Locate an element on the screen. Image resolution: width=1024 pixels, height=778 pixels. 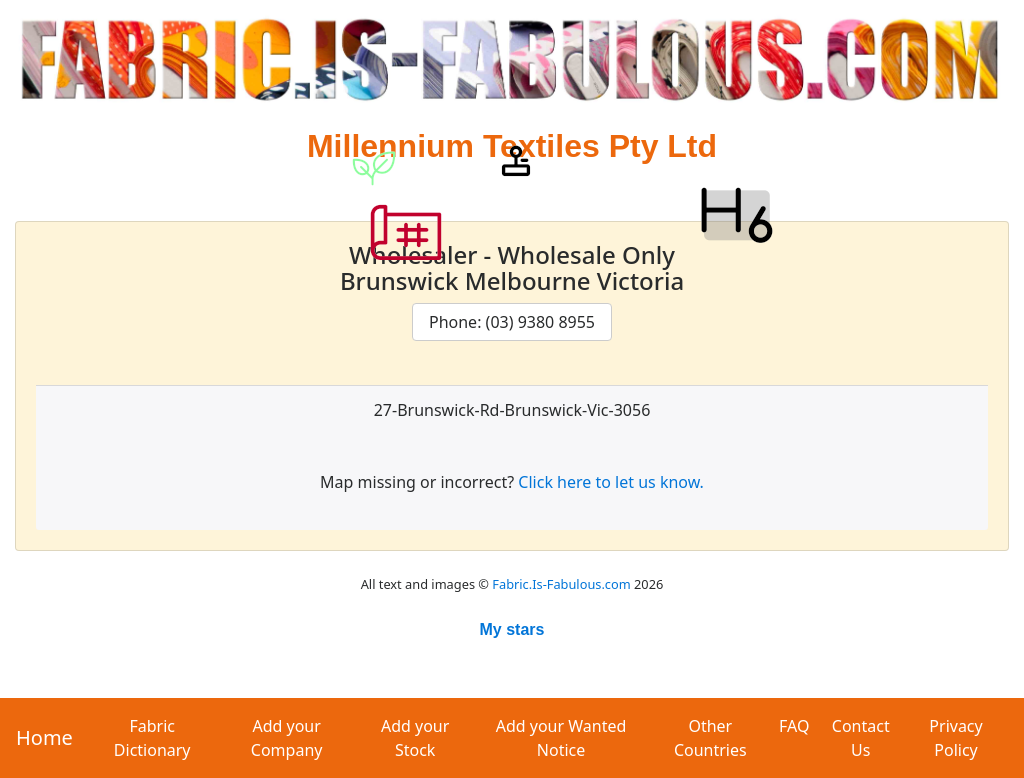
format text as heading level 6 is located at coordinates (733, 214).